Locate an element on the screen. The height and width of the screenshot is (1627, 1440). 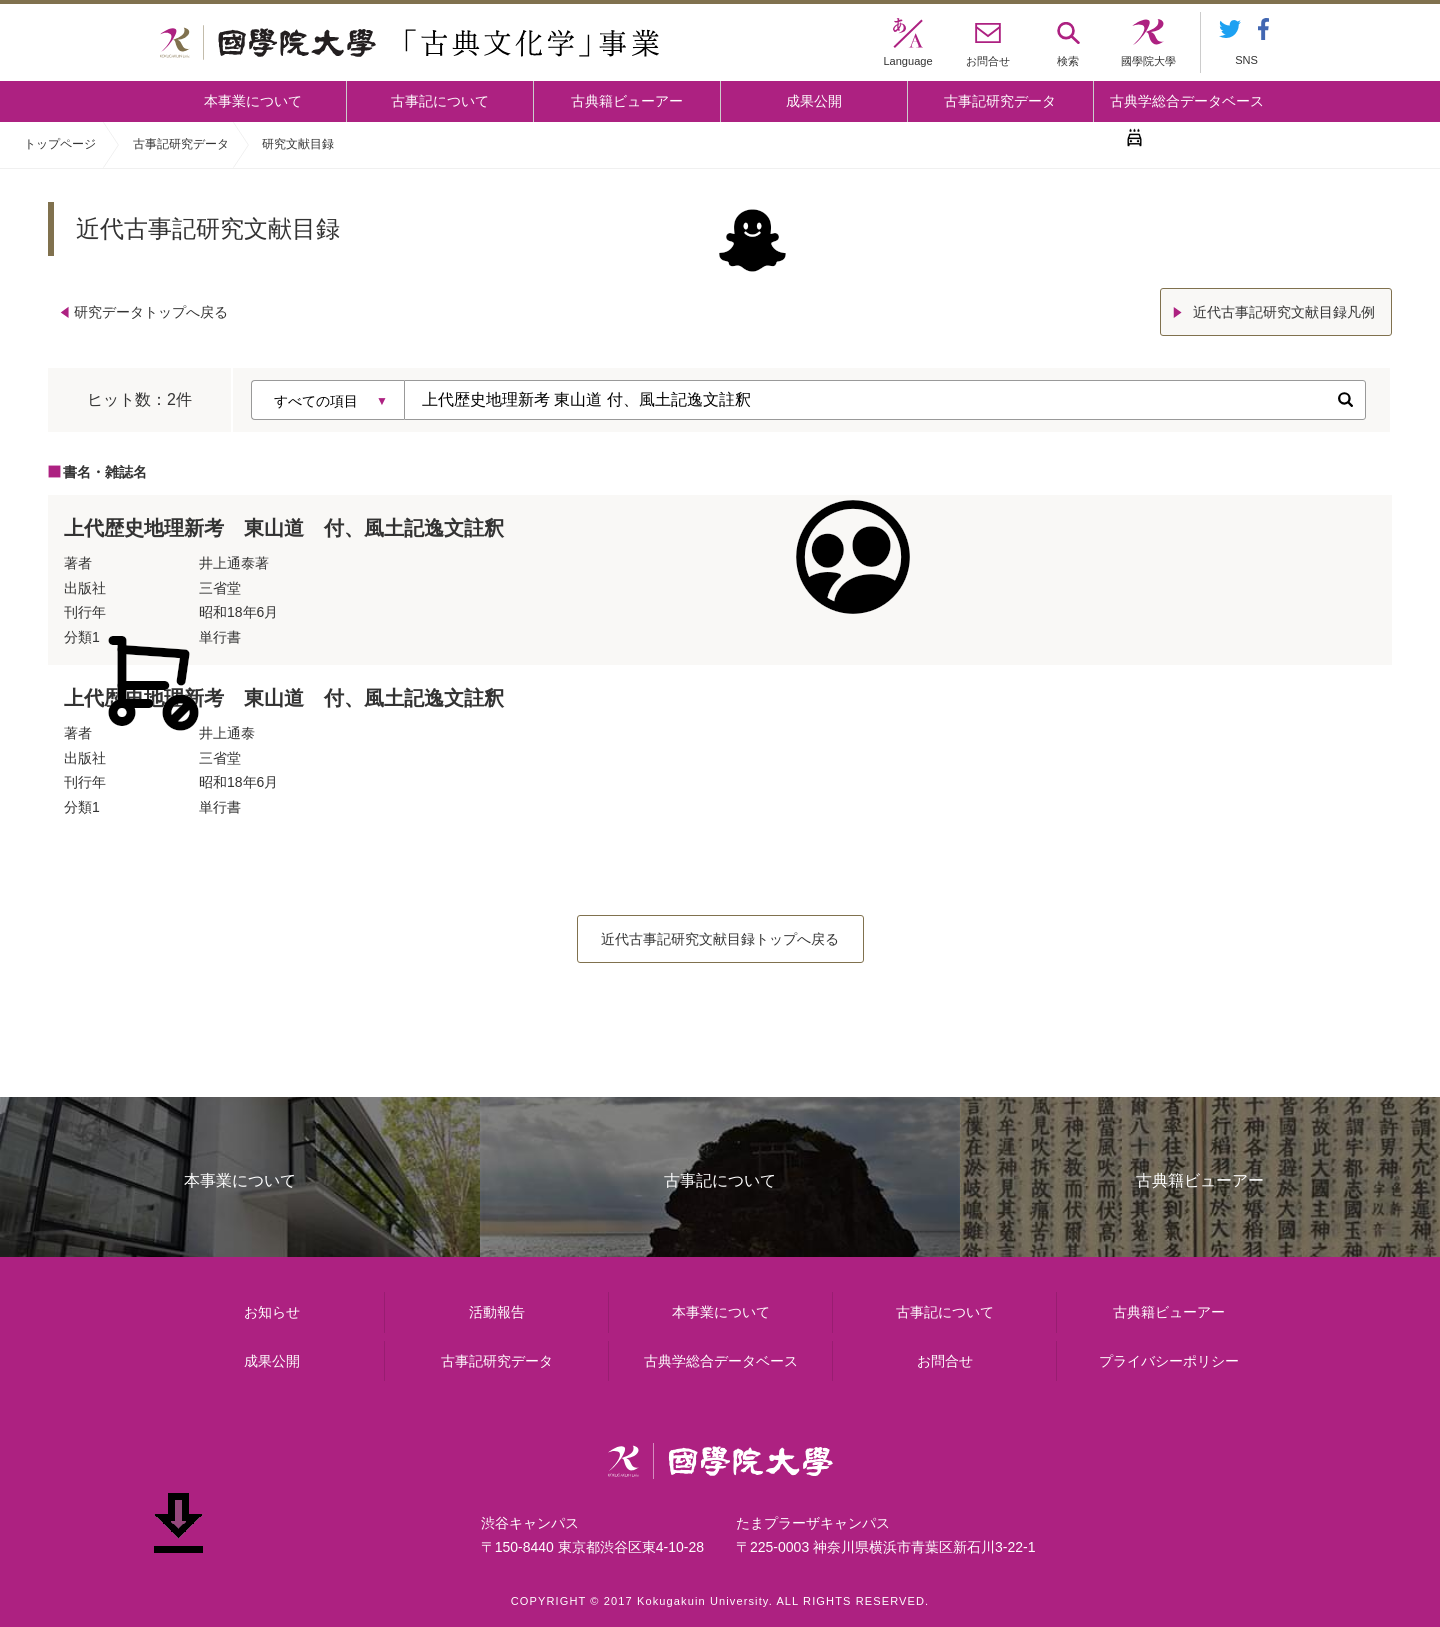
view group or team members is located at coordinates (853, 557).